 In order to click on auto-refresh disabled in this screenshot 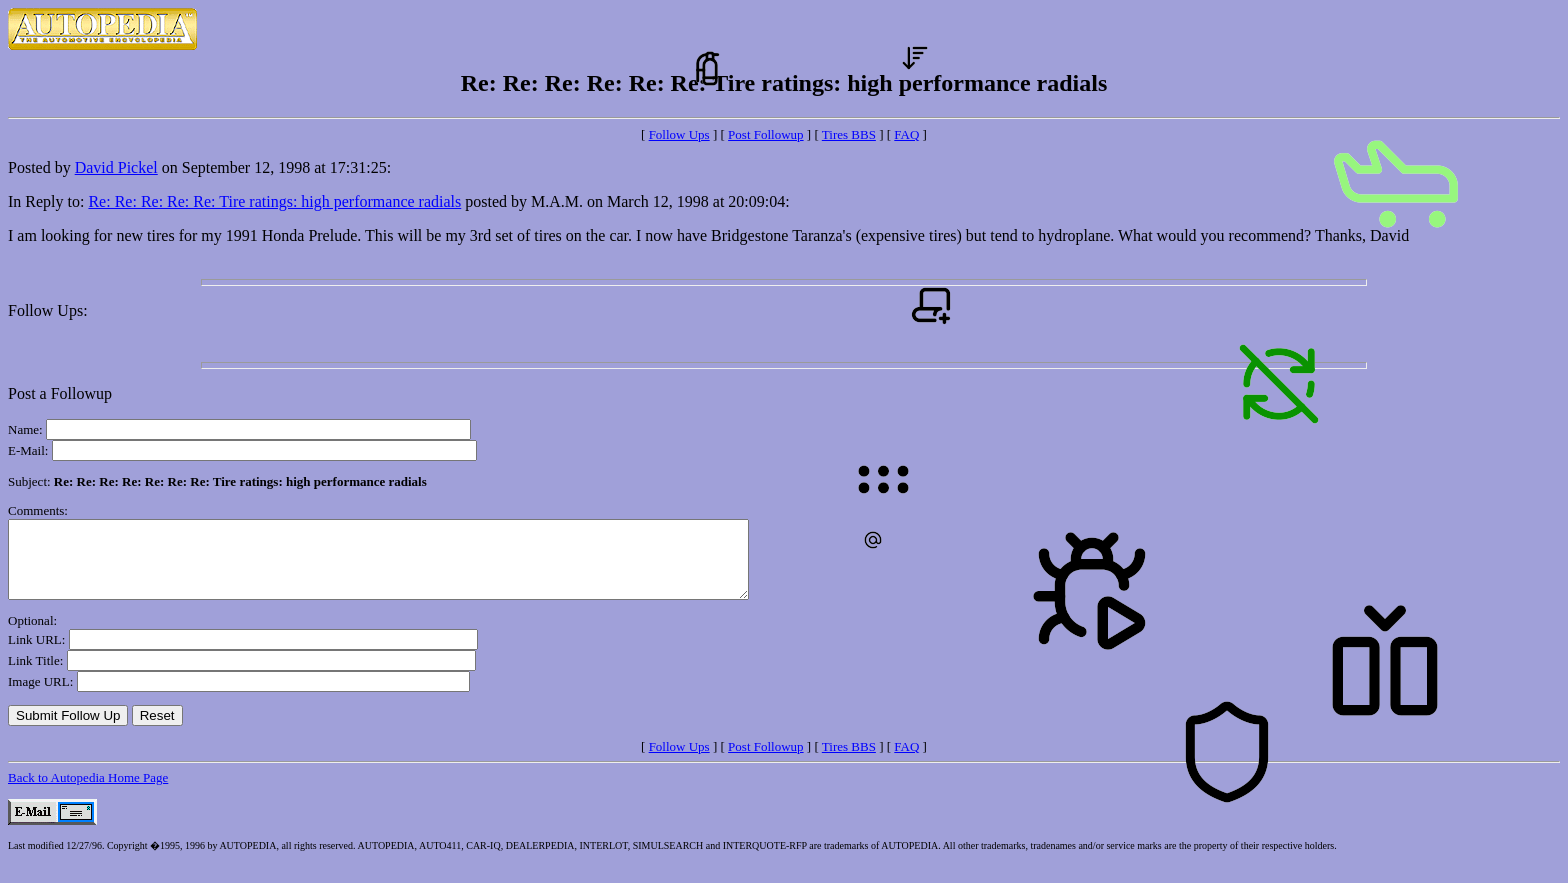, I will do `click(1279, 384)`.